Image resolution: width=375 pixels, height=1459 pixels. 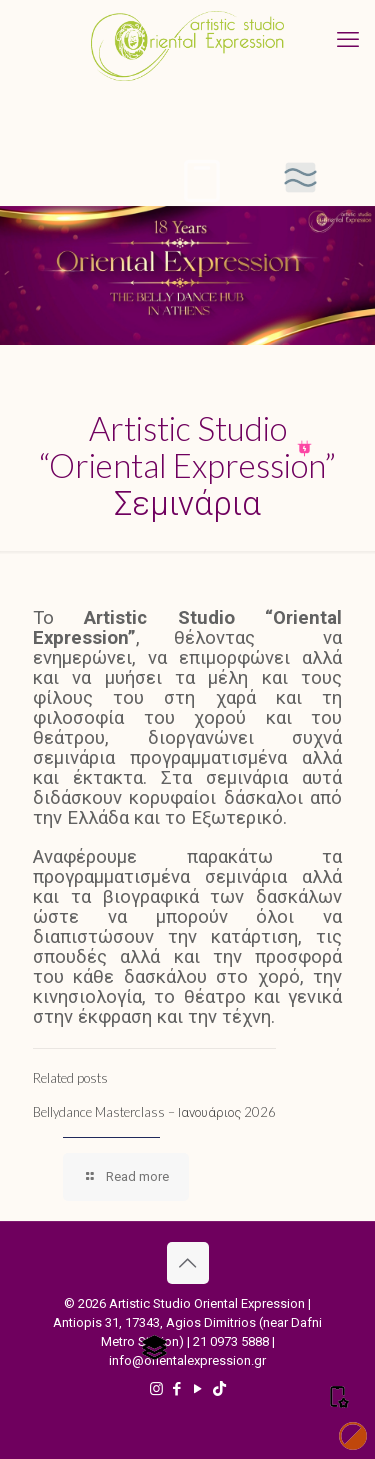 I want to click on mark device as favorite, so click(x=337, y=1396).